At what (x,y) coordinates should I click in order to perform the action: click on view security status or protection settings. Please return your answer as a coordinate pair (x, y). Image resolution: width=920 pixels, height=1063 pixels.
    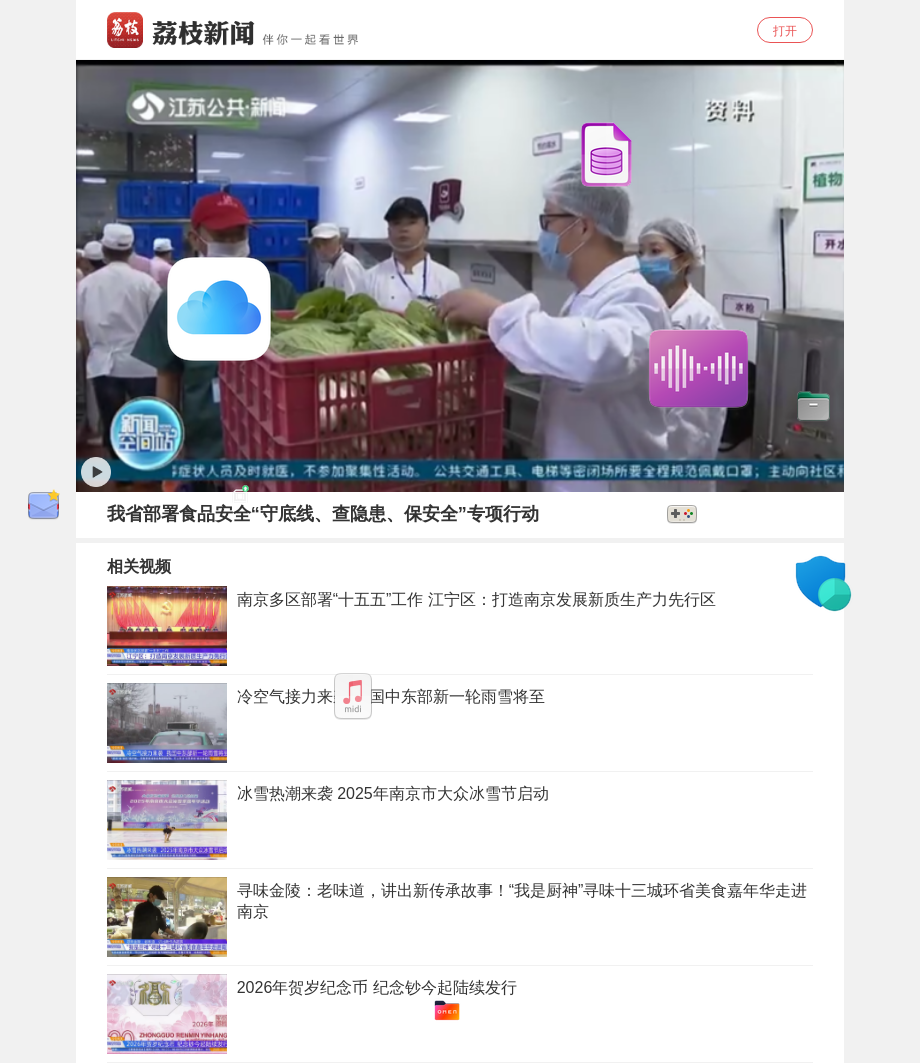
    Looking at the image, I should click on (823, 583).